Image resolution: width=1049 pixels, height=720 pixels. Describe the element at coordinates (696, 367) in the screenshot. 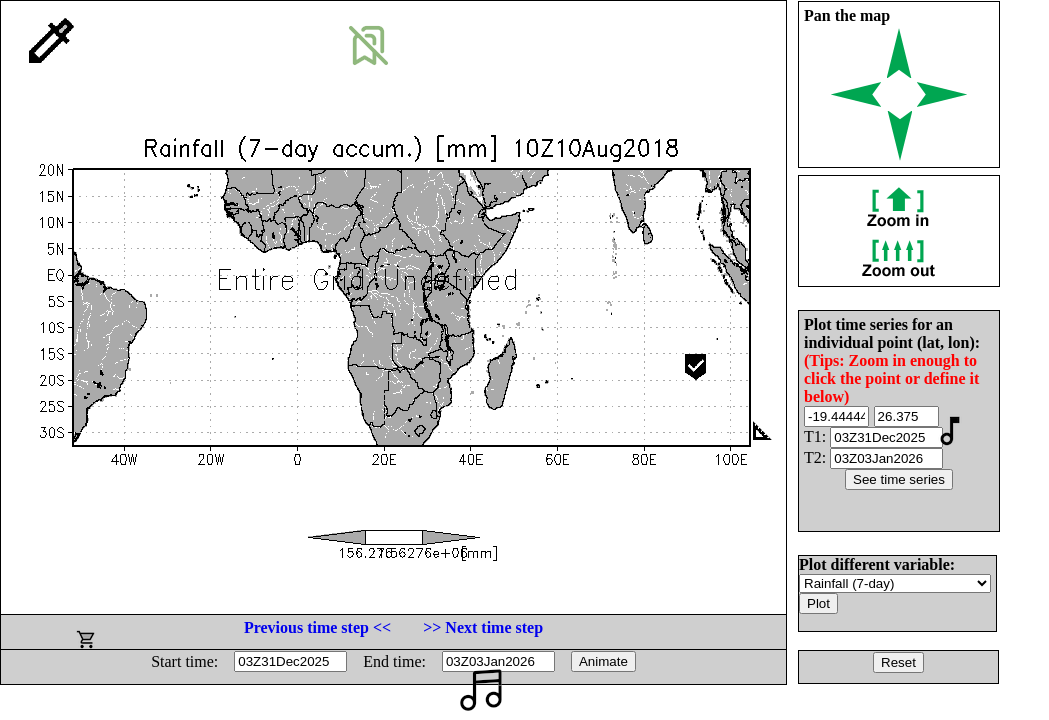

I see `mark location as visited` at that location.